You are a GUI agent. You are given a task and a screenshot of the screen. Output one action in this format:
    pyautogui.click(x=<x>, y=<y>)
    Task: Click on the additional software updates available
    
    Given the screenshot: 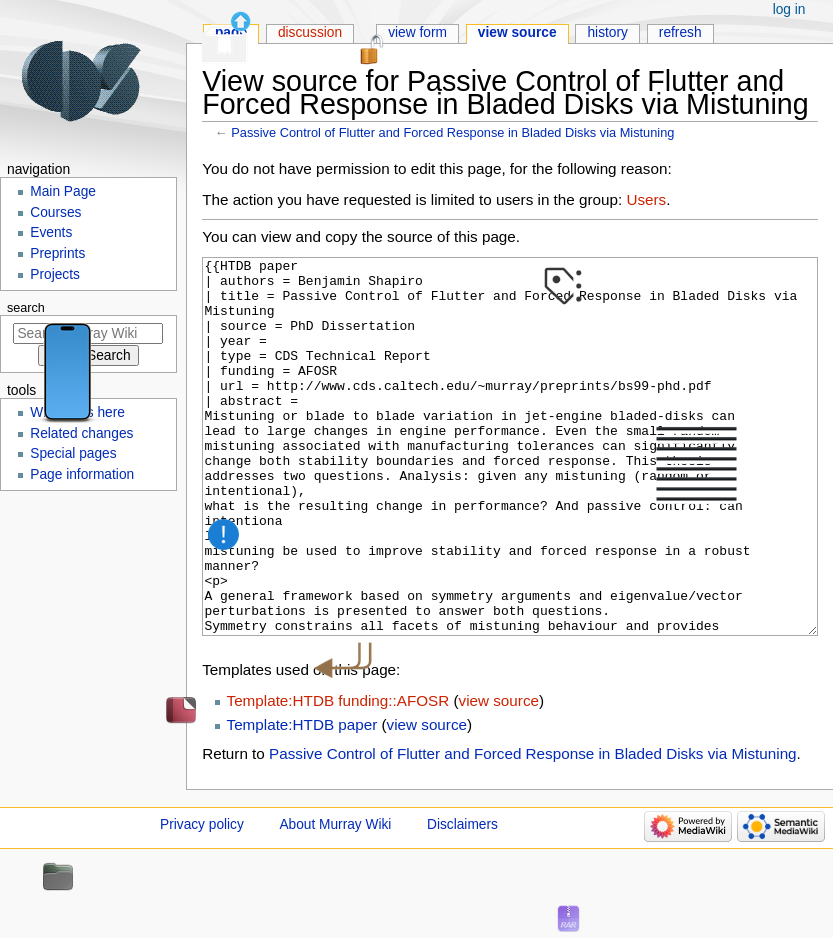 What is the action you would take?
    pyautogui.click(x=224, y=37)
    